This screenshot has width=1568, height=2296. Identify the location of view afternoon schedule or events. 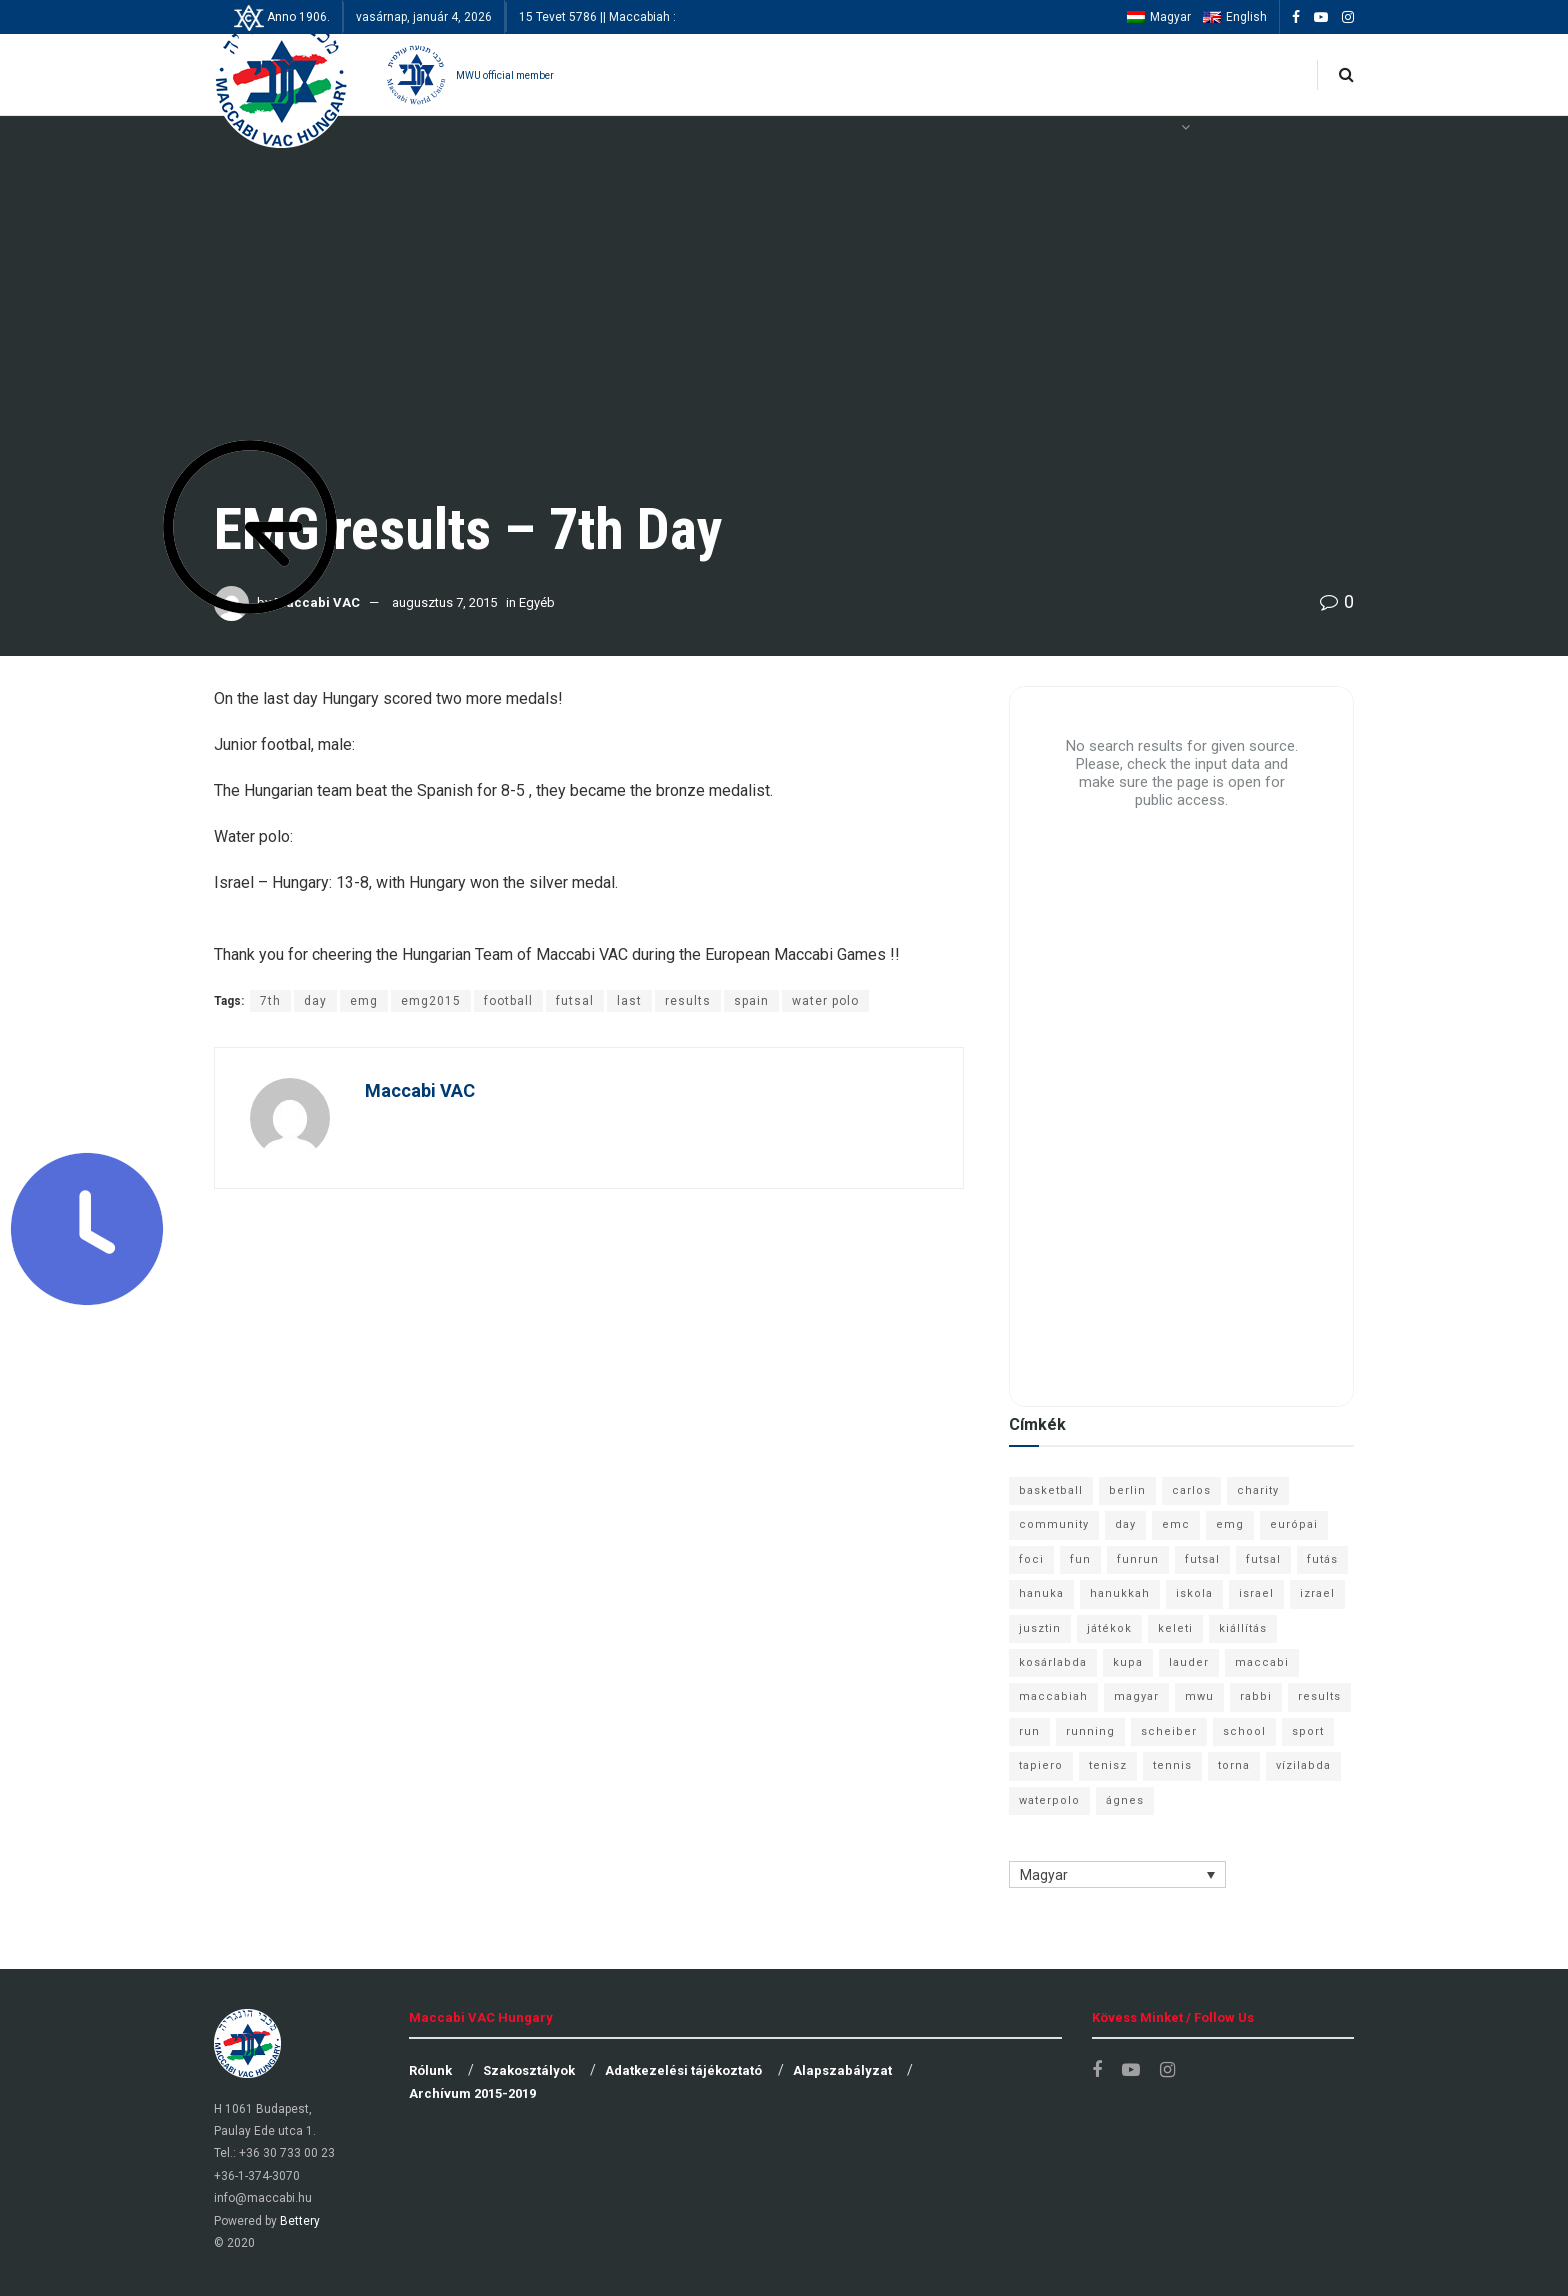
(250, 527).